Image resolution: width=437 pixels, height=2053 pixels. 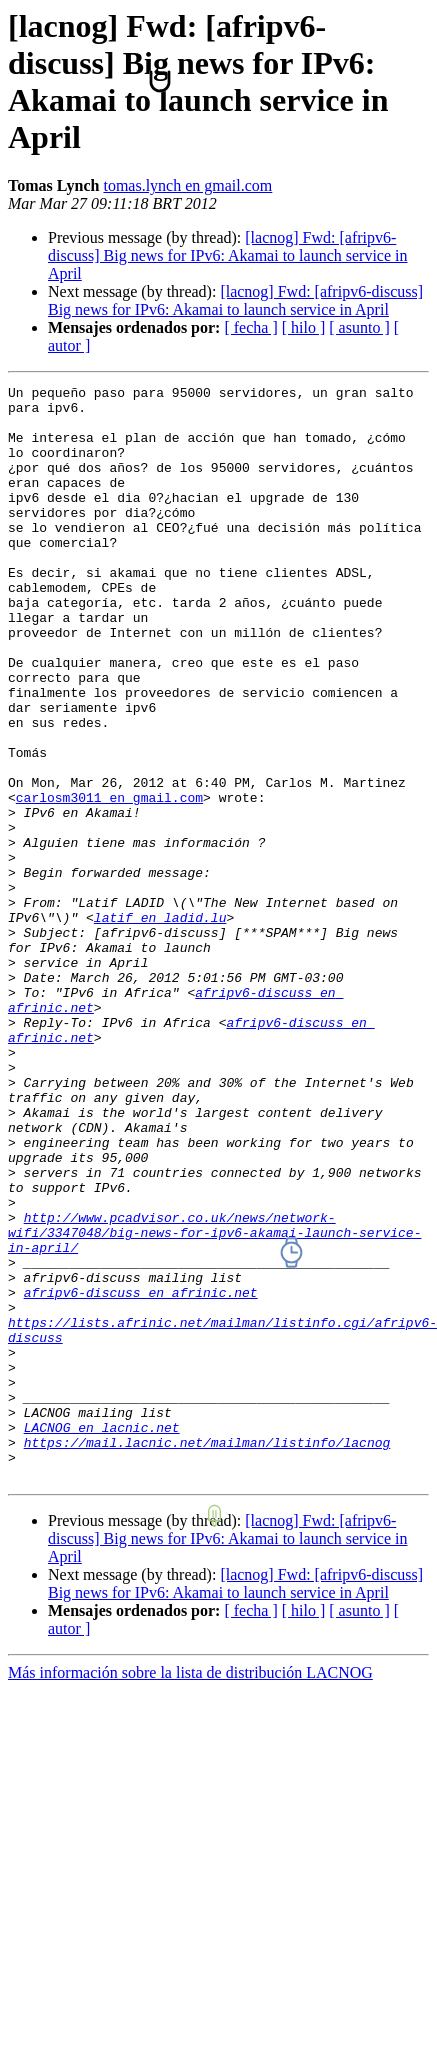 I want to click on combine or merge selected items, so click(x=160, y=80).